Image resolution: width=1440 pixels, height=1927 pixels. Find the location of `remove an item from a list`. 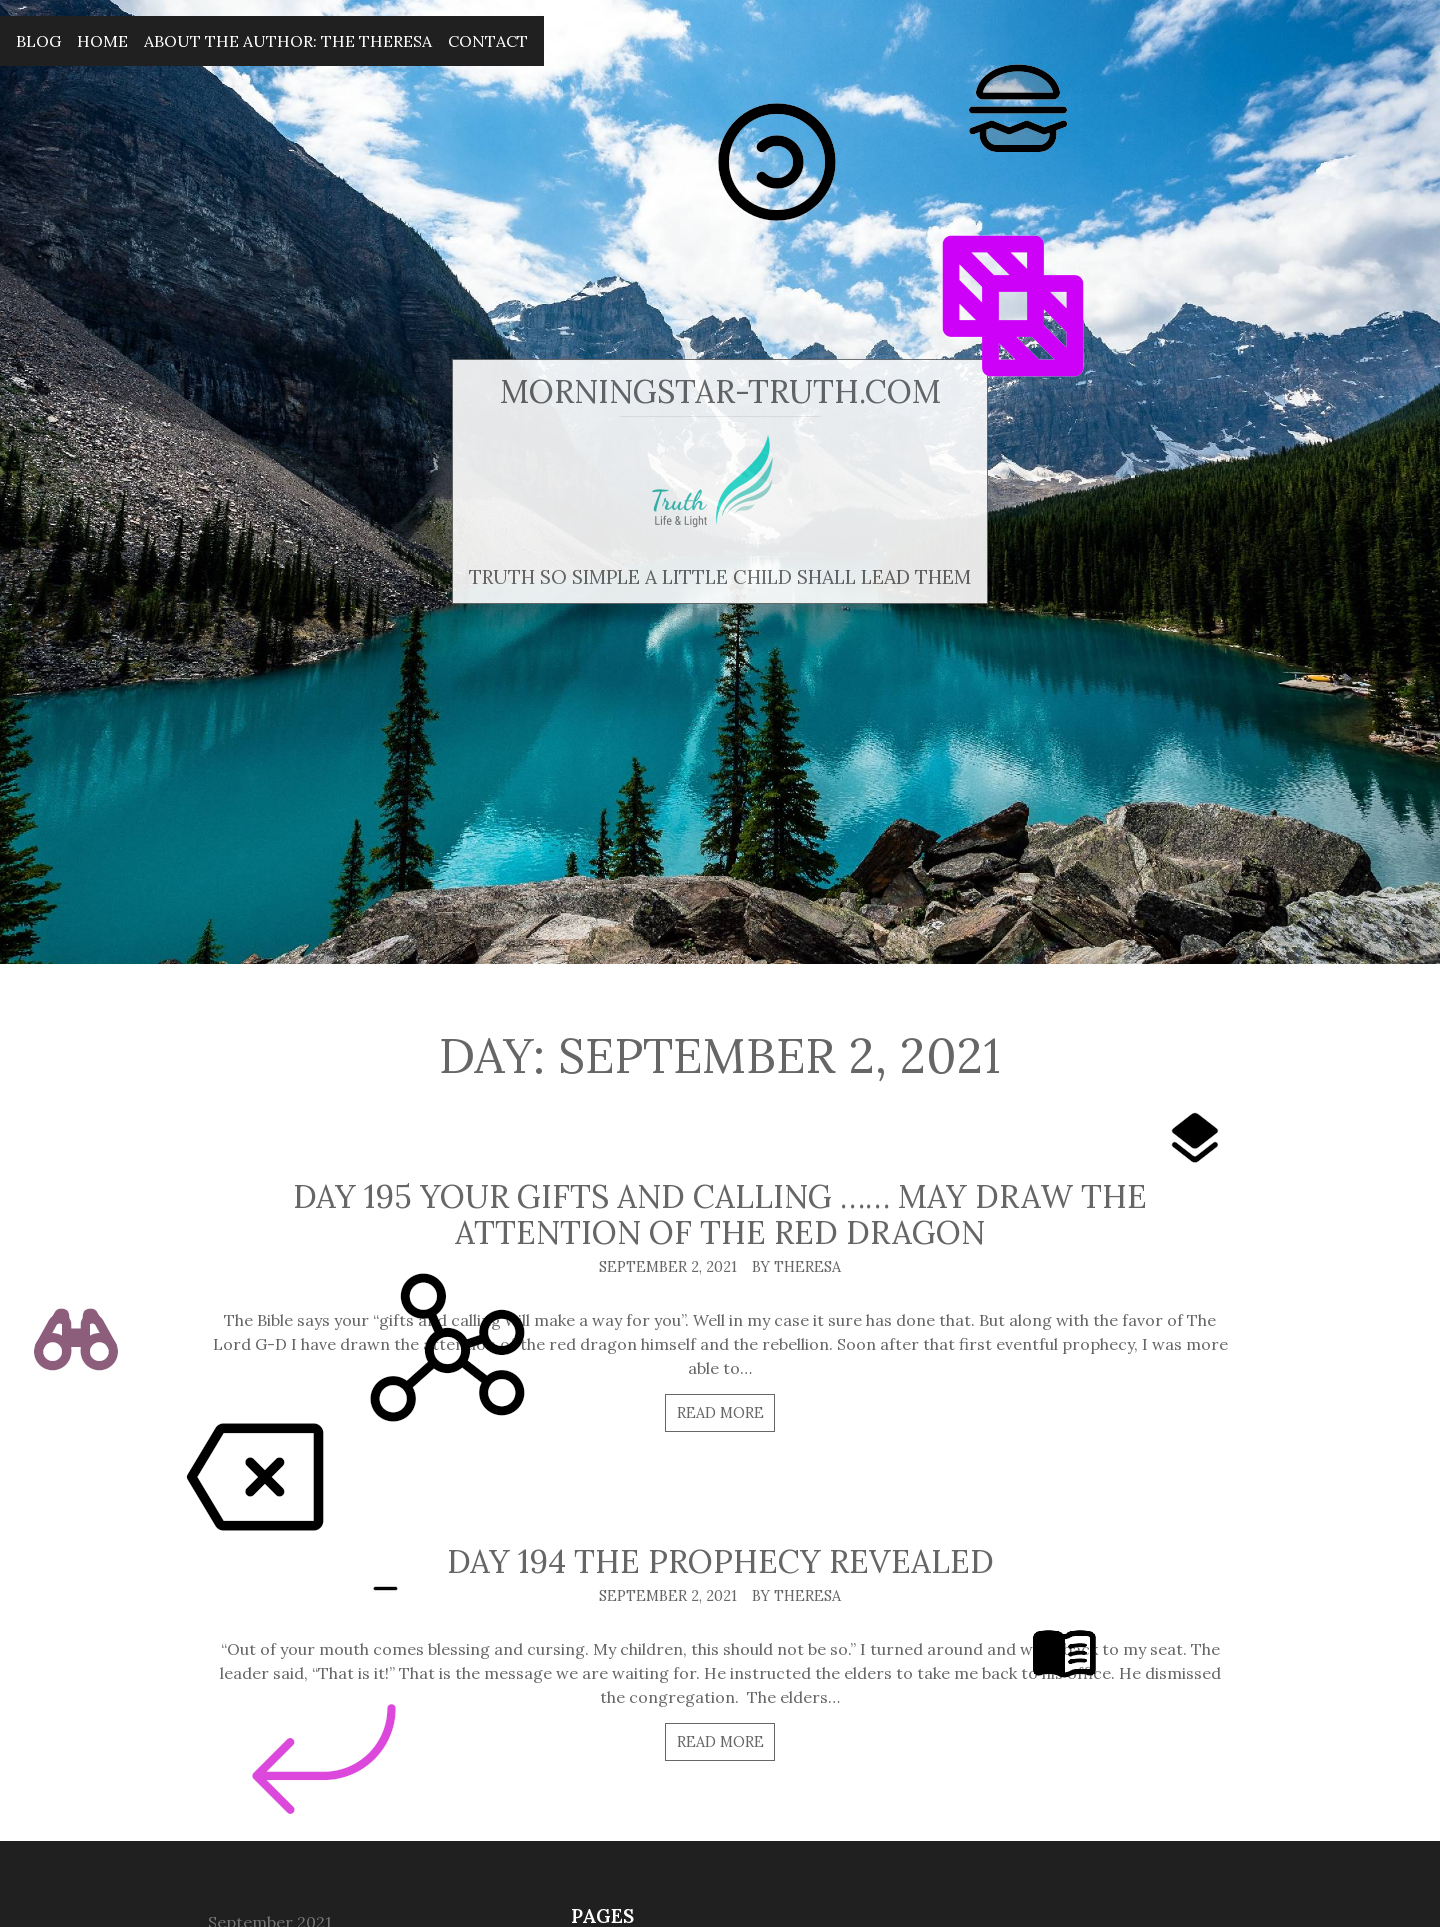

remove an item from a list is located at coordinates (385, 1588).